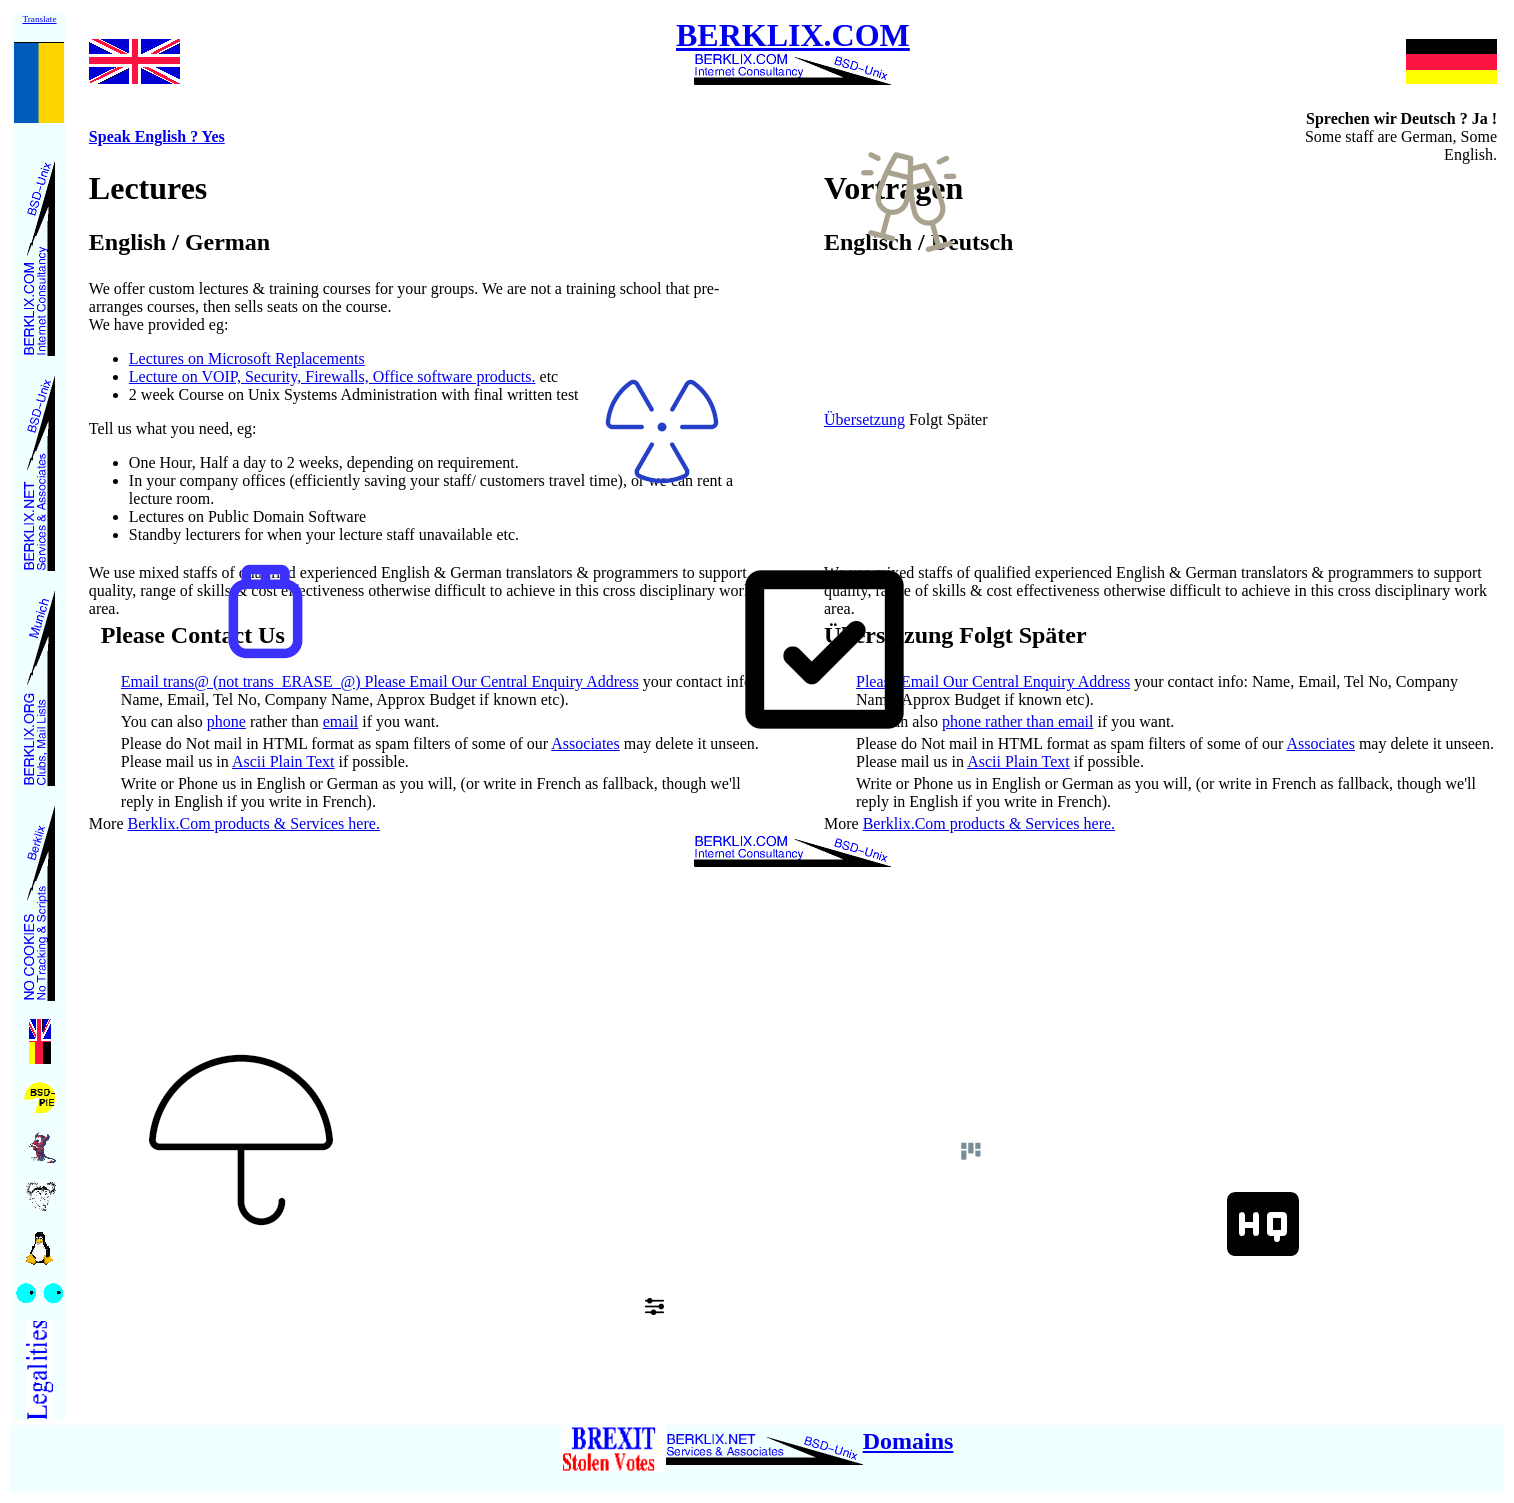  What do you see at coordinates (910, 201) in the screenshot?
I see `celebrate a milestone or achievement` at bounding box center [910, 201].